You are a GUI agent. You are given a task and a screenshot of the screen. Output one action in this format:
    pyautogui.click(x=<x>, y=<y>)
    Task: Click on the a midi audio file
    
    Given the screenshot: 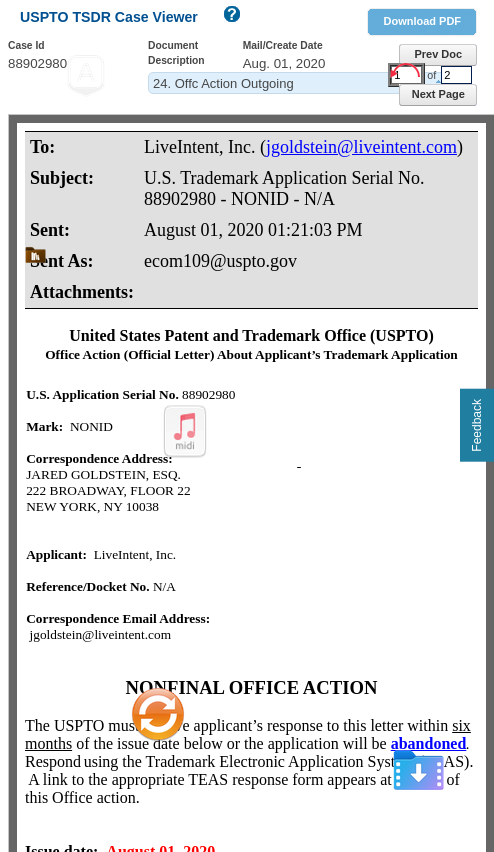 What is the action you would take?
    pyautogui.click(x=185, y=431)
    